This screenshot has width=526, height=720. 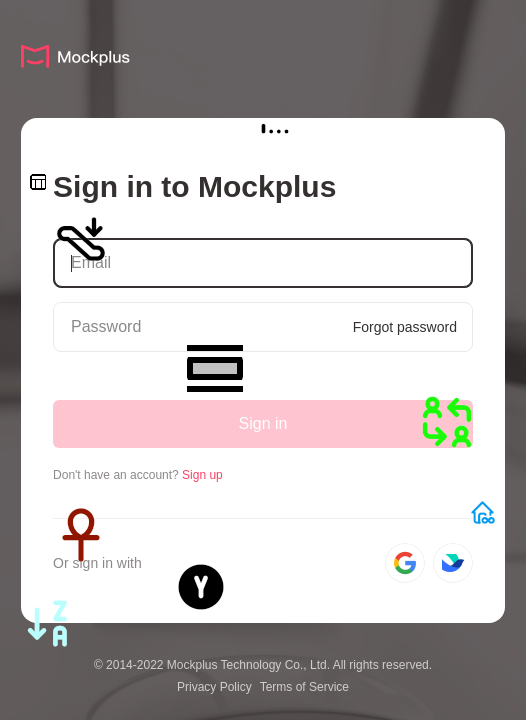 What do you see at coordinates (48, 623) in the screenshot?
I see `sort items alphabetically from Z to A` at bounding box center [48, 623].